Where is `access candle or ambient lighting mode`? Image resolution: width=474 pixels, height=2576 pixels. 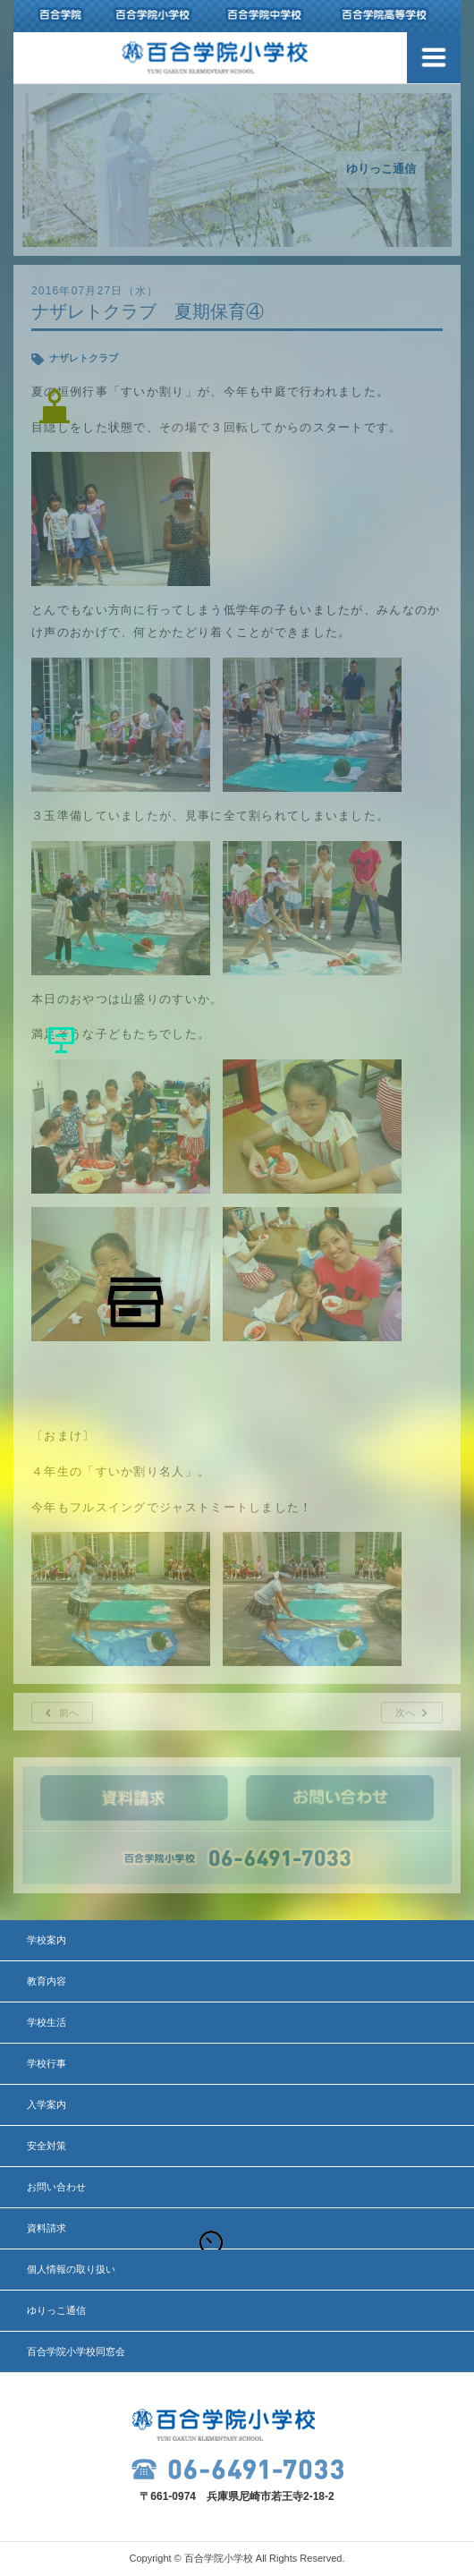
access candle or ambient lighting mode is located at coordinates (55, 406).